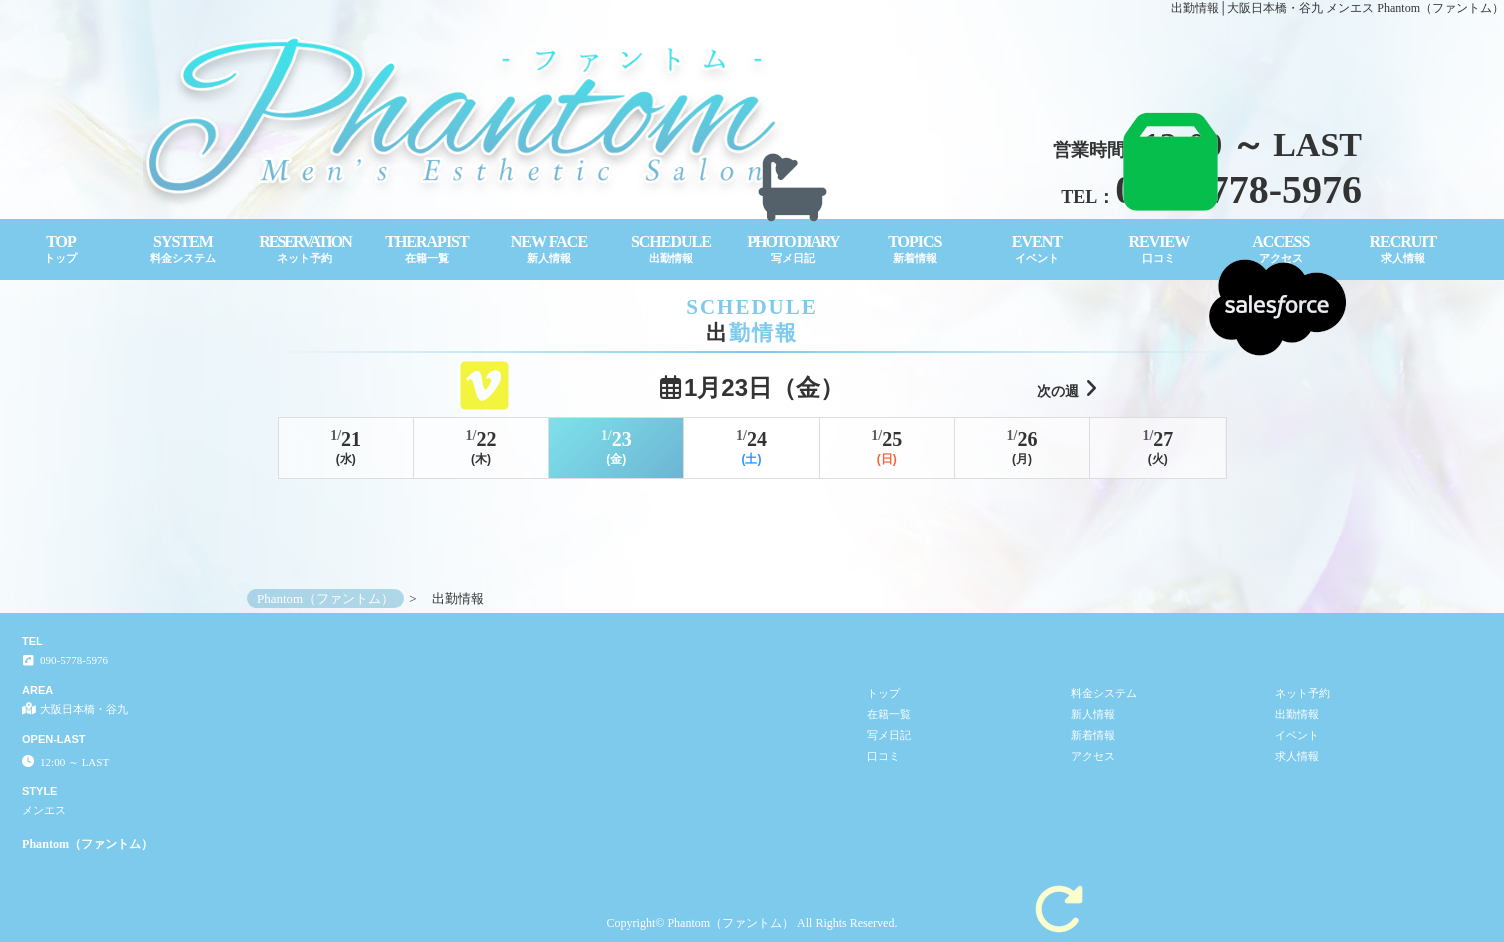 Image resolution: width=1504 pixels, height=942 pixels. What do you see at coordinates (792, 187) in the screenshot?
I see `view bathroom amenities` at bounding box center [792, 187].